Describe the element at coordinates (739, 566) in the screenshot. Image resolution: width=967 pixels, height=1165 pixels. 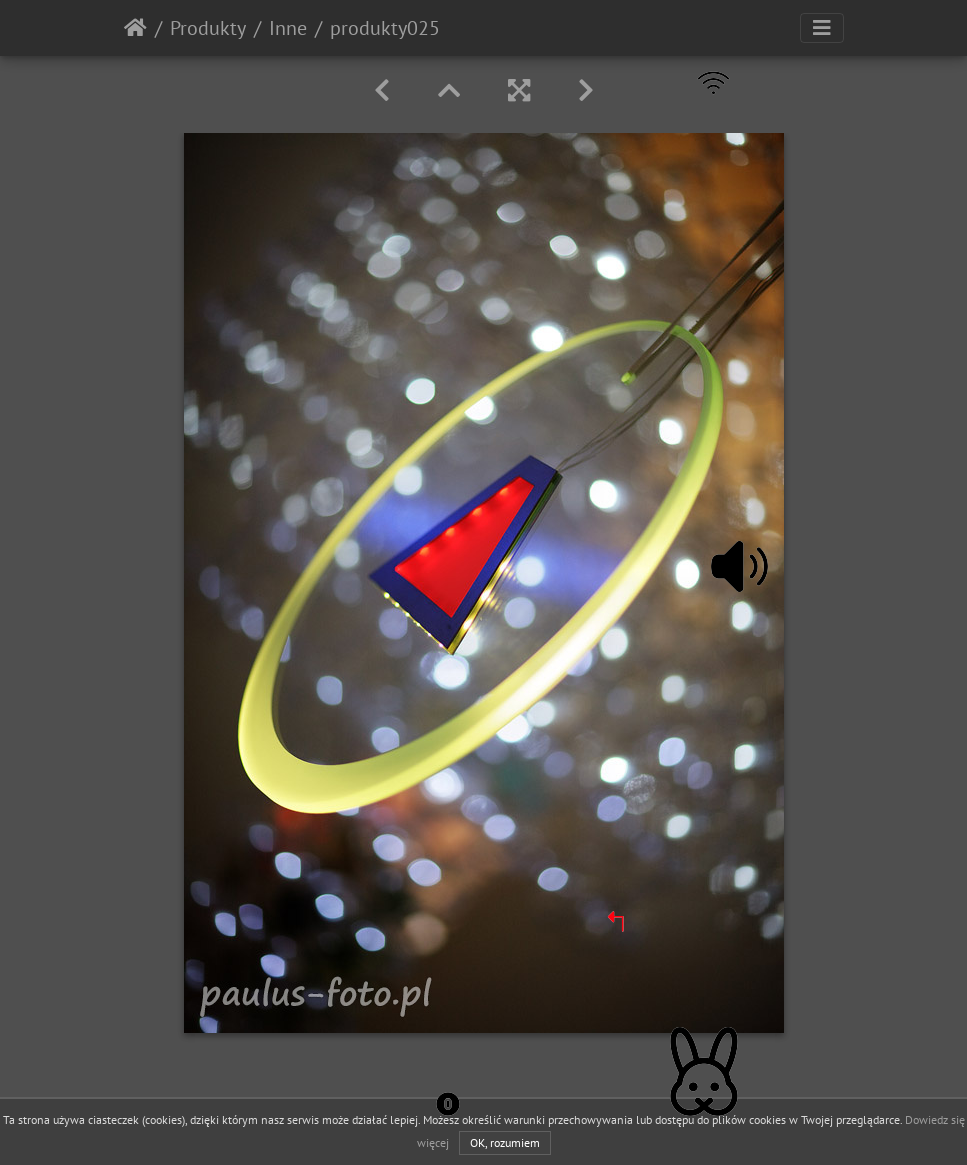
I see `adjust or unmute audio volume` at that location.